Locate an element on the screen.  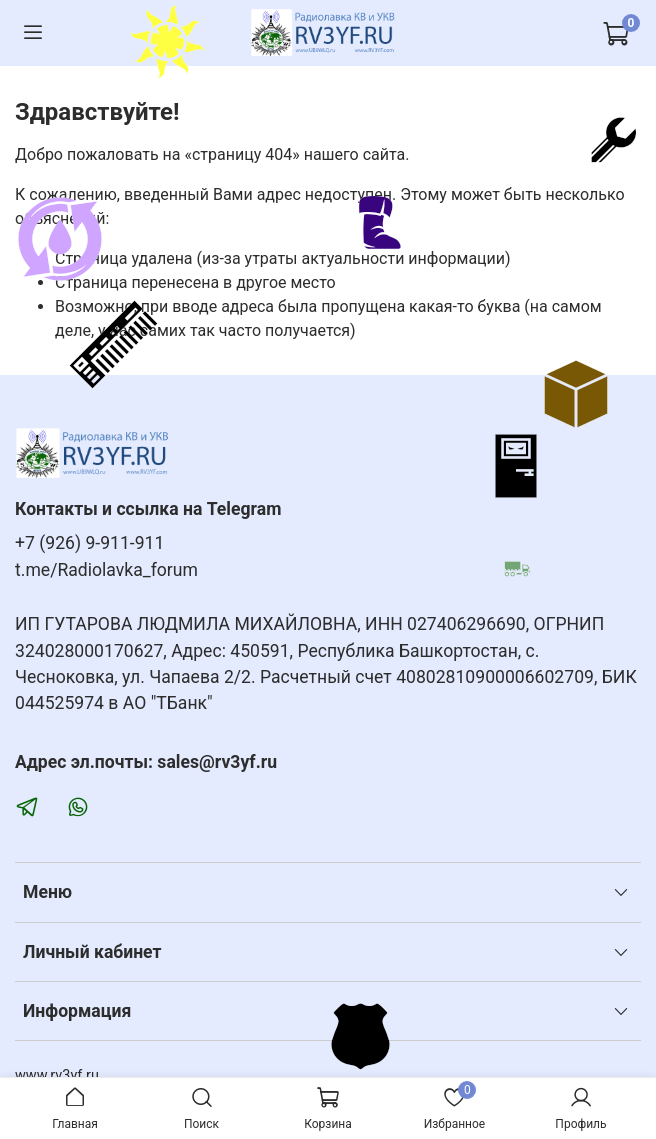
equip footwear to your character is located at coordinates (376, 222).